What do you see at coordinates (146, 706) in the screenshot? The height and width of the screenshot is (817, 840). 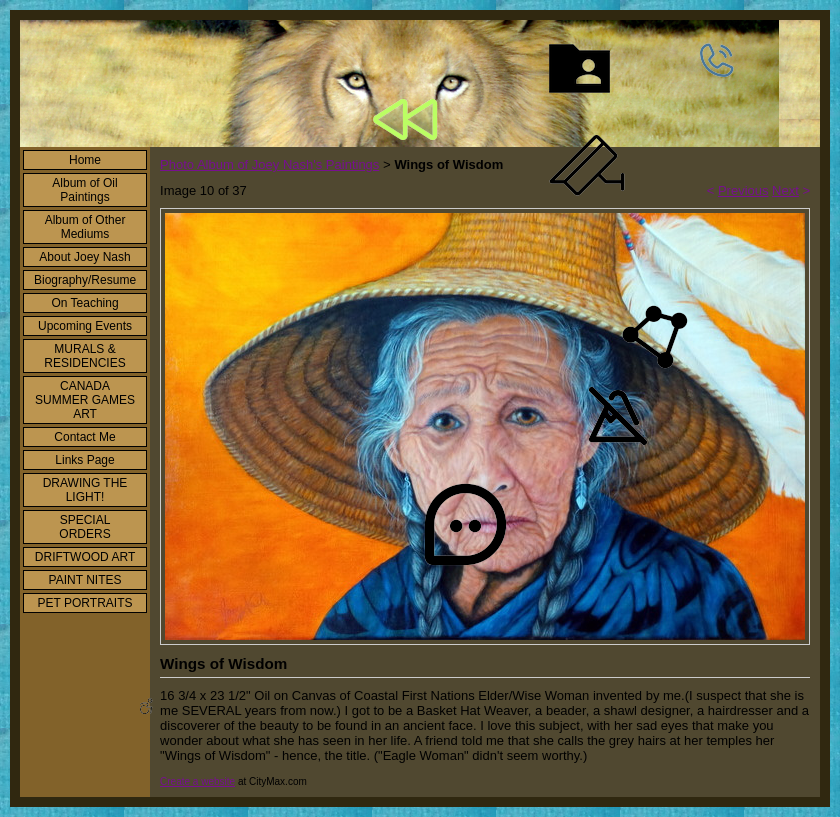 I see `indicates wheelchair accessible route or facility` at bounding box center [146, 706].